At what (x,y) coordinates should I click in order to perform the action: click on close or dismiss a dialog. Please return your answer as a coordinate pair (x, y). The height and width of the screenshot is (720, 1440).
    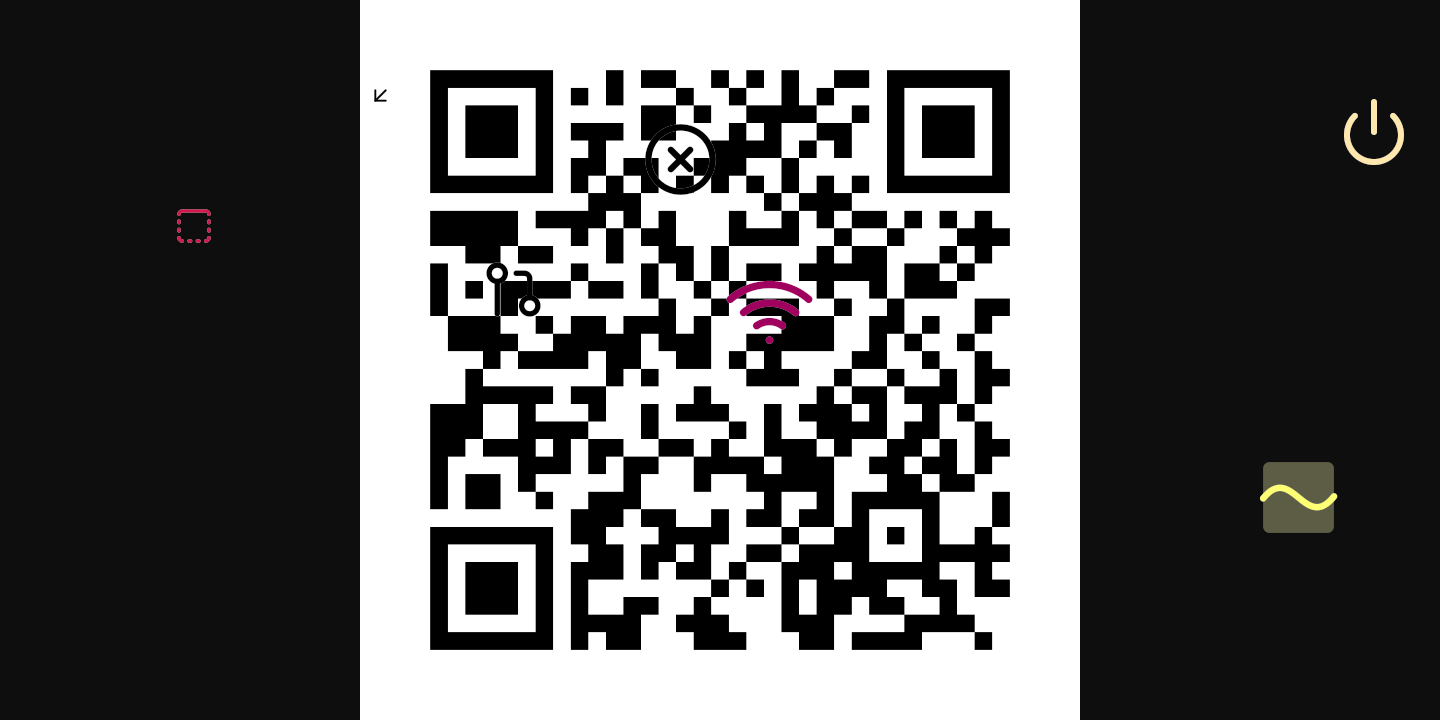
    Looking at the image, I should click on (680, 159).